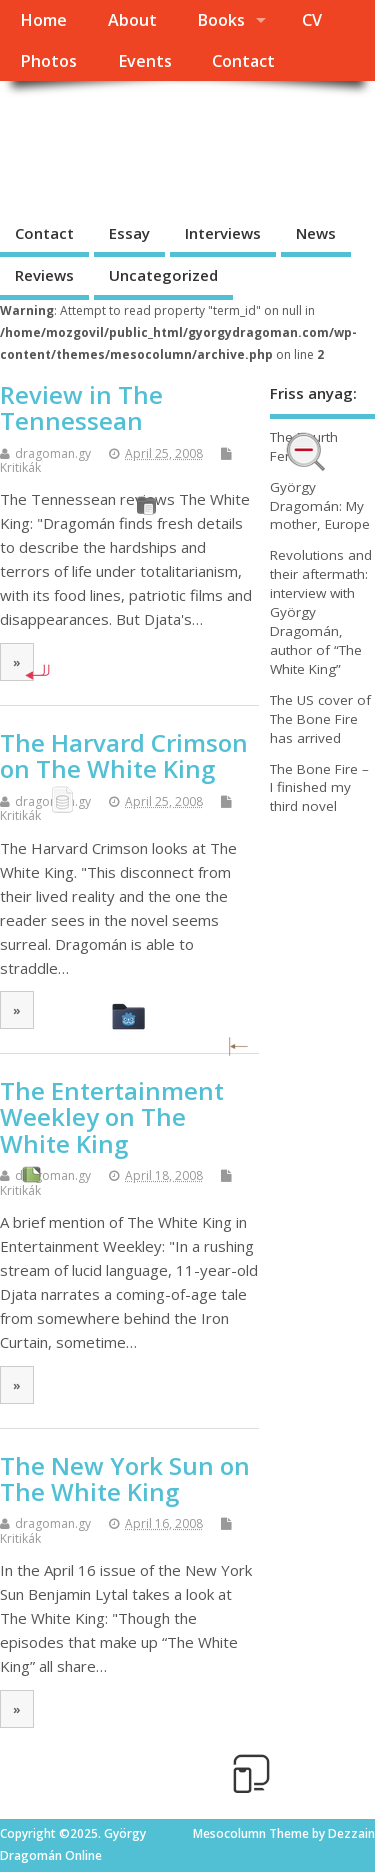  What do you see at coordinates (128, 1017) in the screenshot?
I see `folder containing Godot game engine project files` at bounding box center [128, 1017].